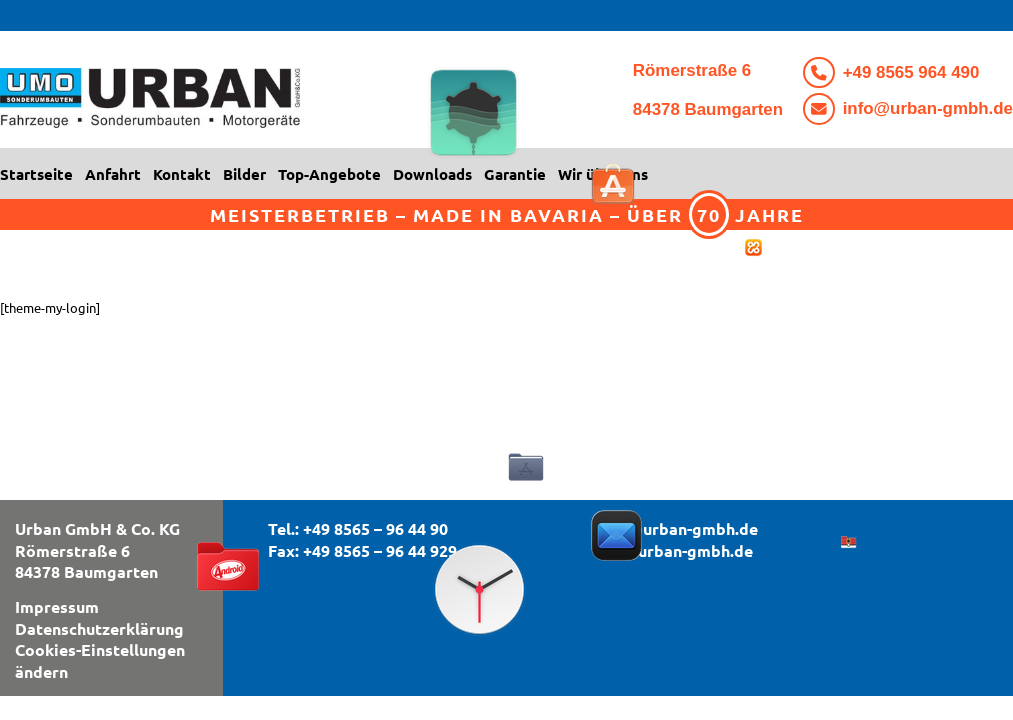 The height and width of the screenshot is (720, 1013). What do you see at coordinates (613, 186) in the screenshot?
I see `open the software center to browse and install apps` at bounding box center [613, 186].